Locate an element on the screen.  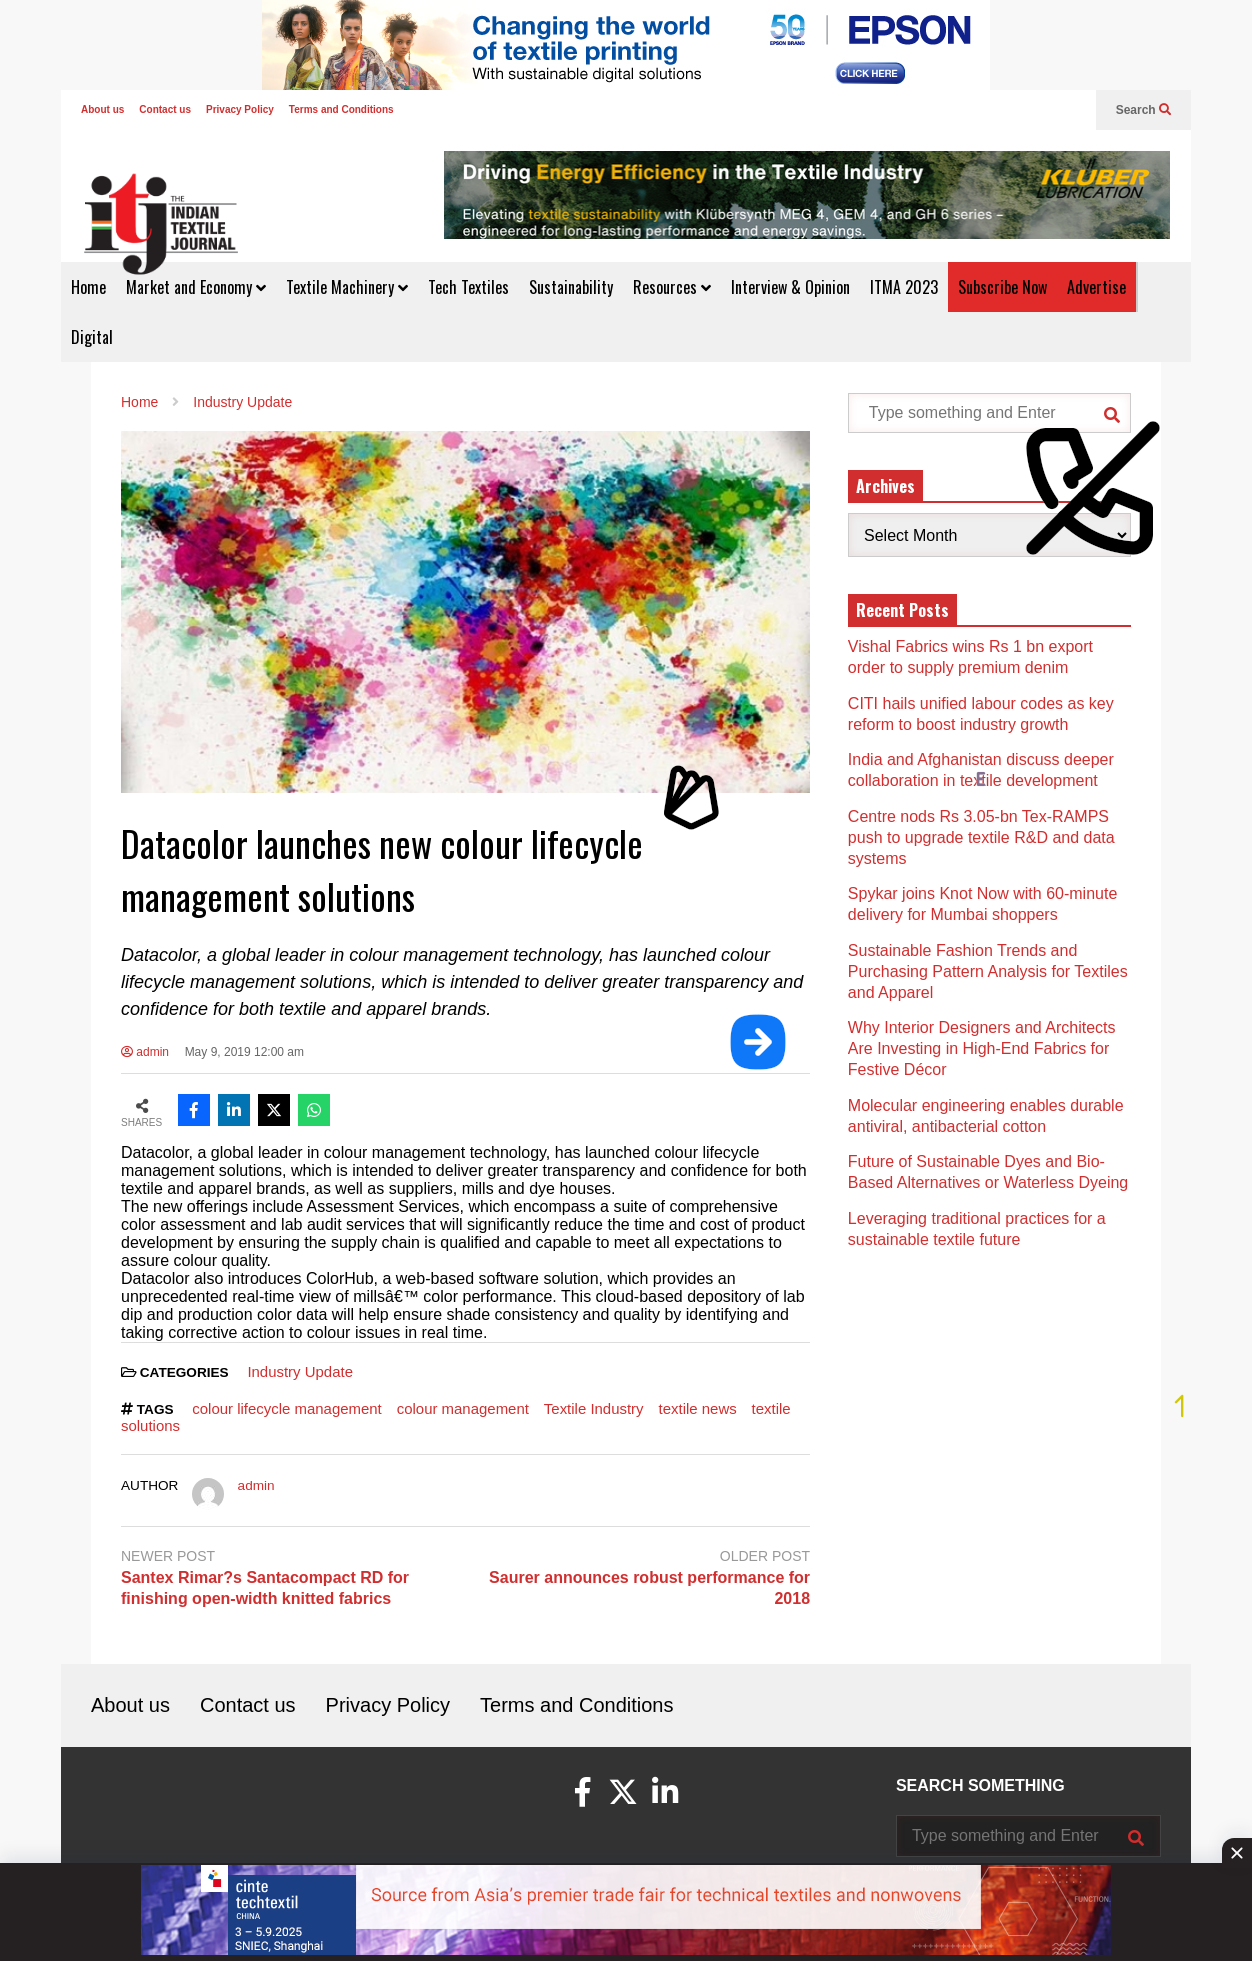
access firebase console or services is located at coordinates (691, 797).